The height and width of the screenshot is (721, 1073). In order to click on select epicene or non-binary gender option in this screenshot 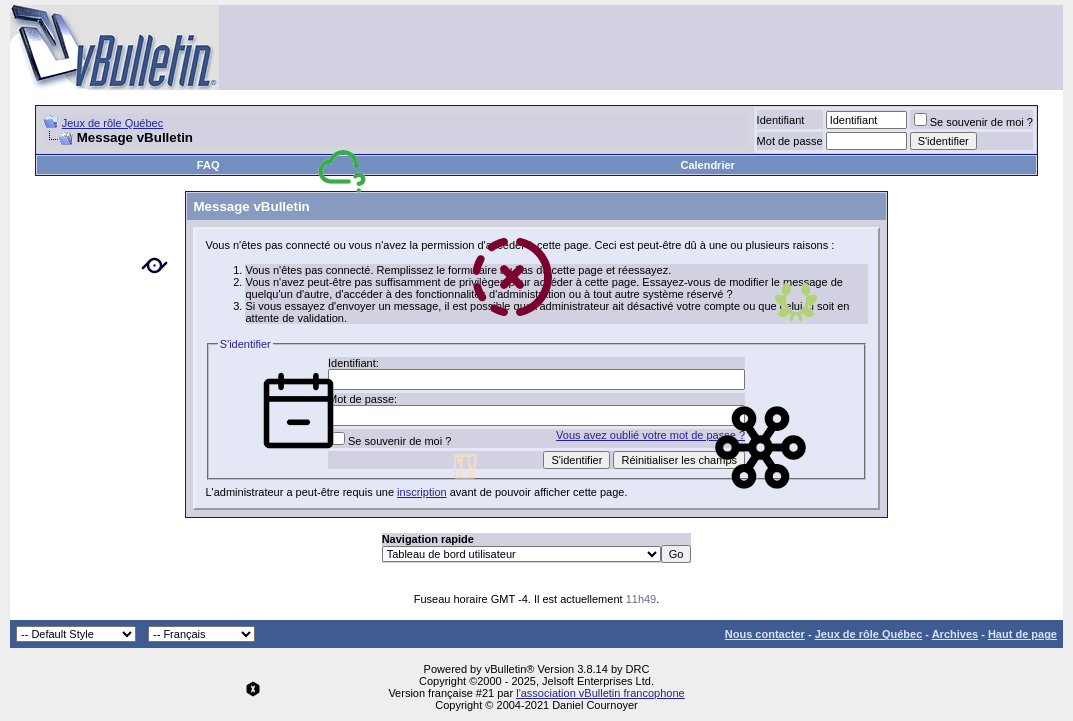, I will do `click(154, 265)`.